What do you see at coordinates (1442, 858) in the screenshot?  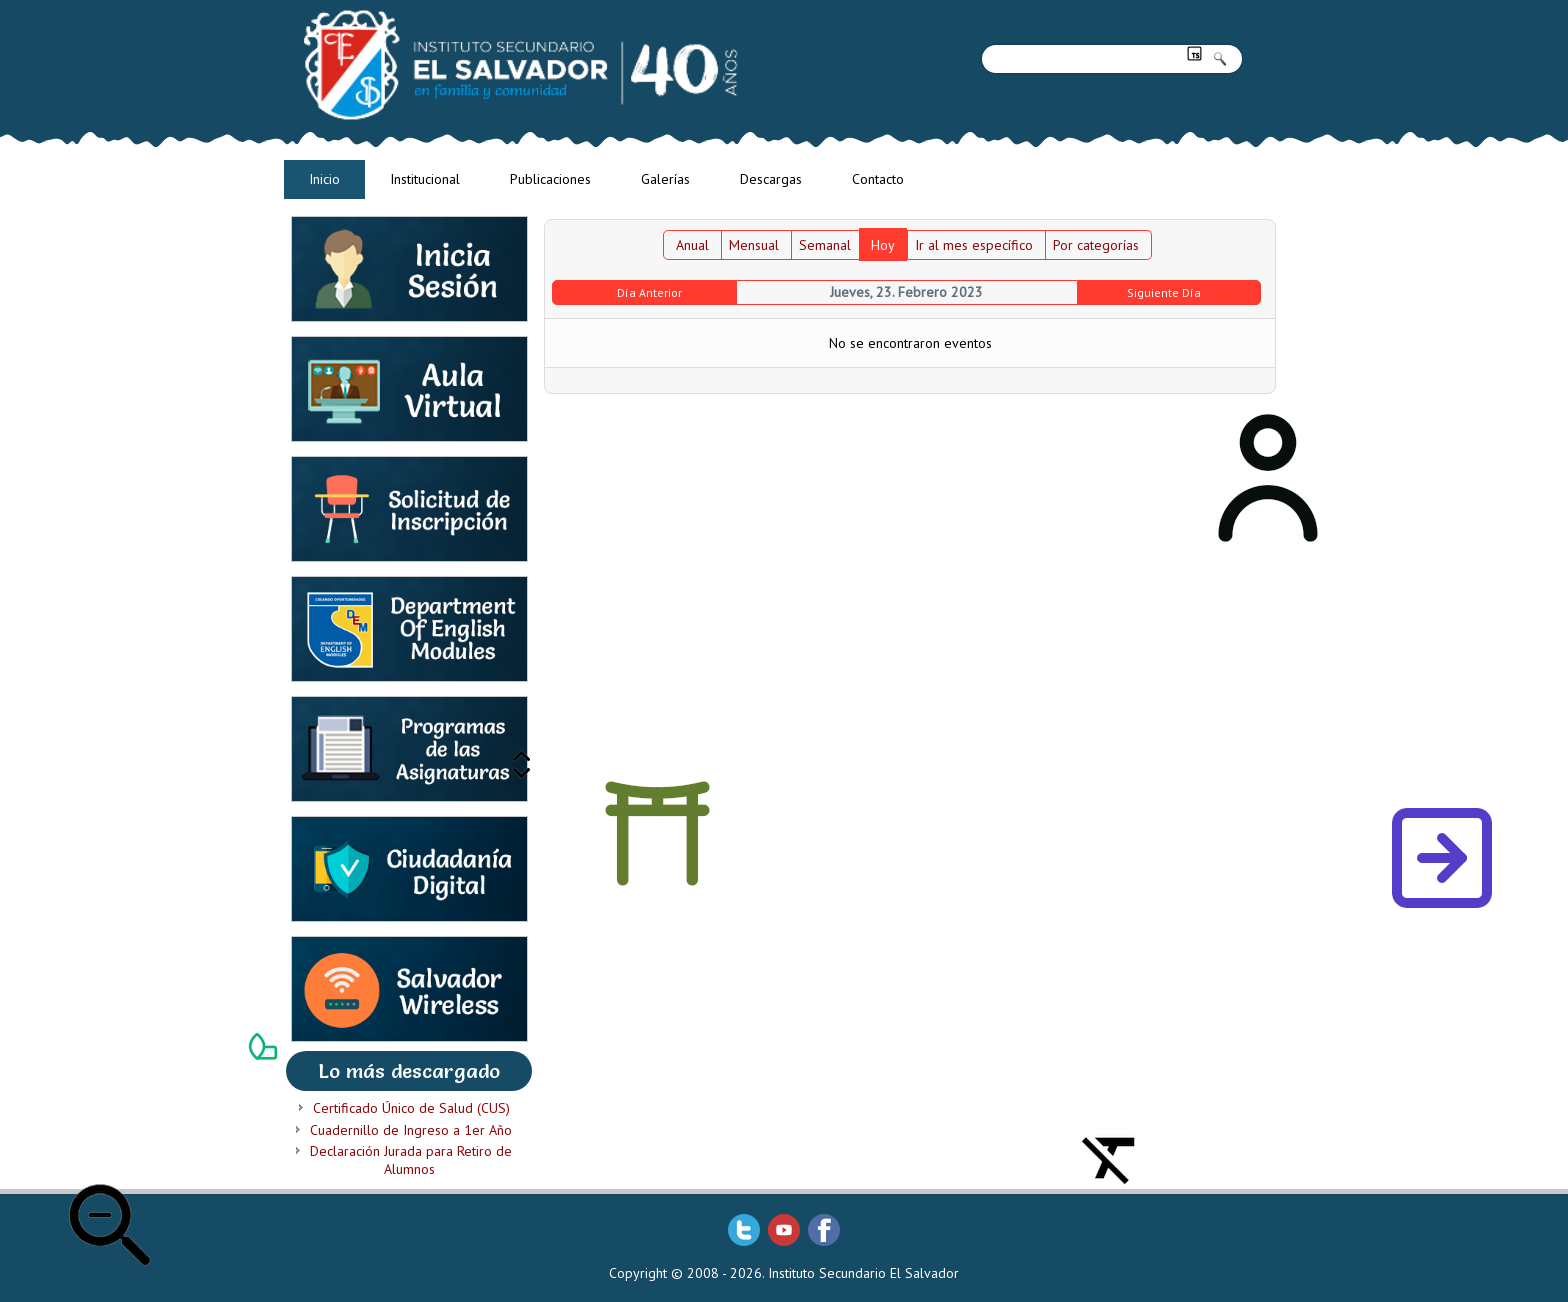 I see `proceed to the next step` at bounding box center [1442, 858].